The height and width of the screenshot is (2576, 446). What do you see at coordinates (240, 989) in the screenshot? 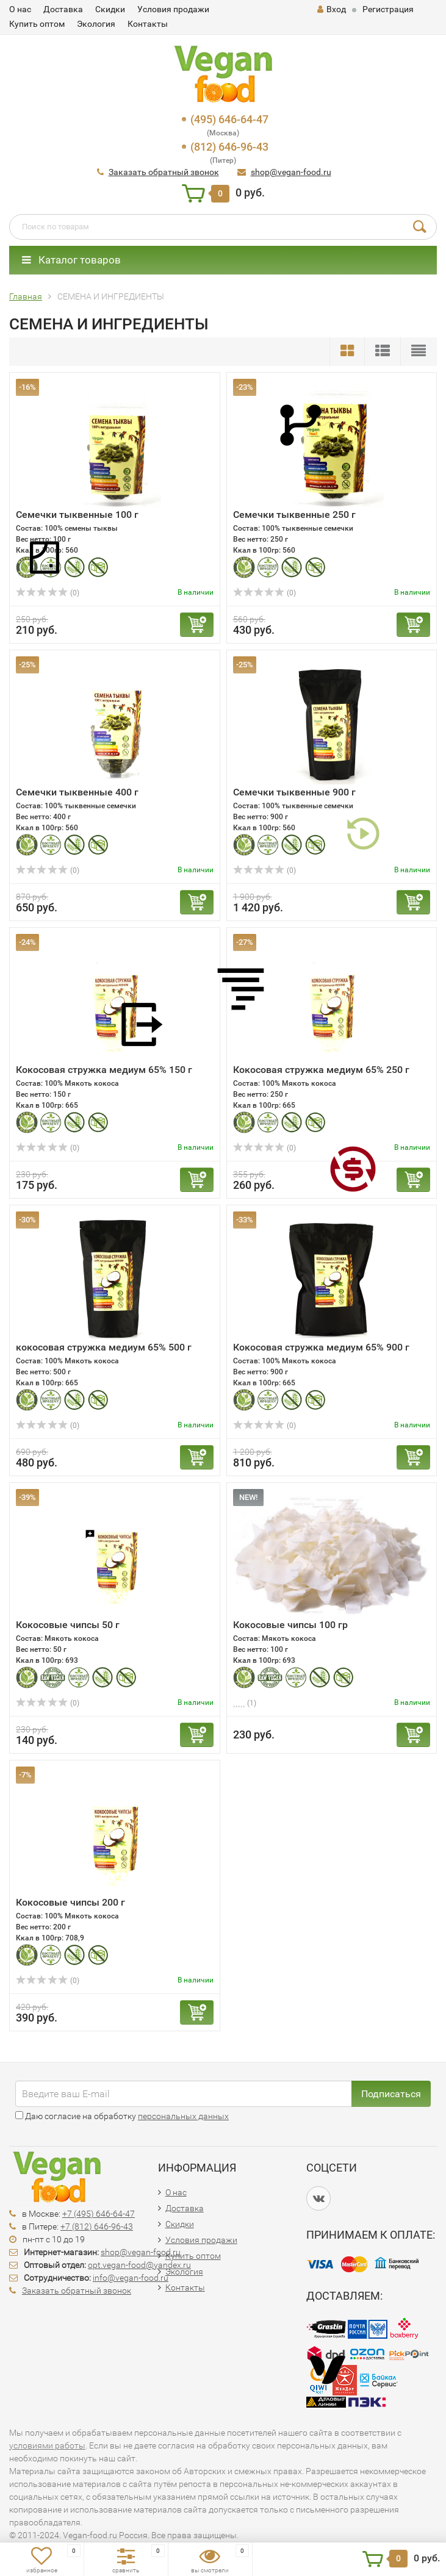
I see `indicates tornado or severe weather warning` at bounding box center [240, 989].